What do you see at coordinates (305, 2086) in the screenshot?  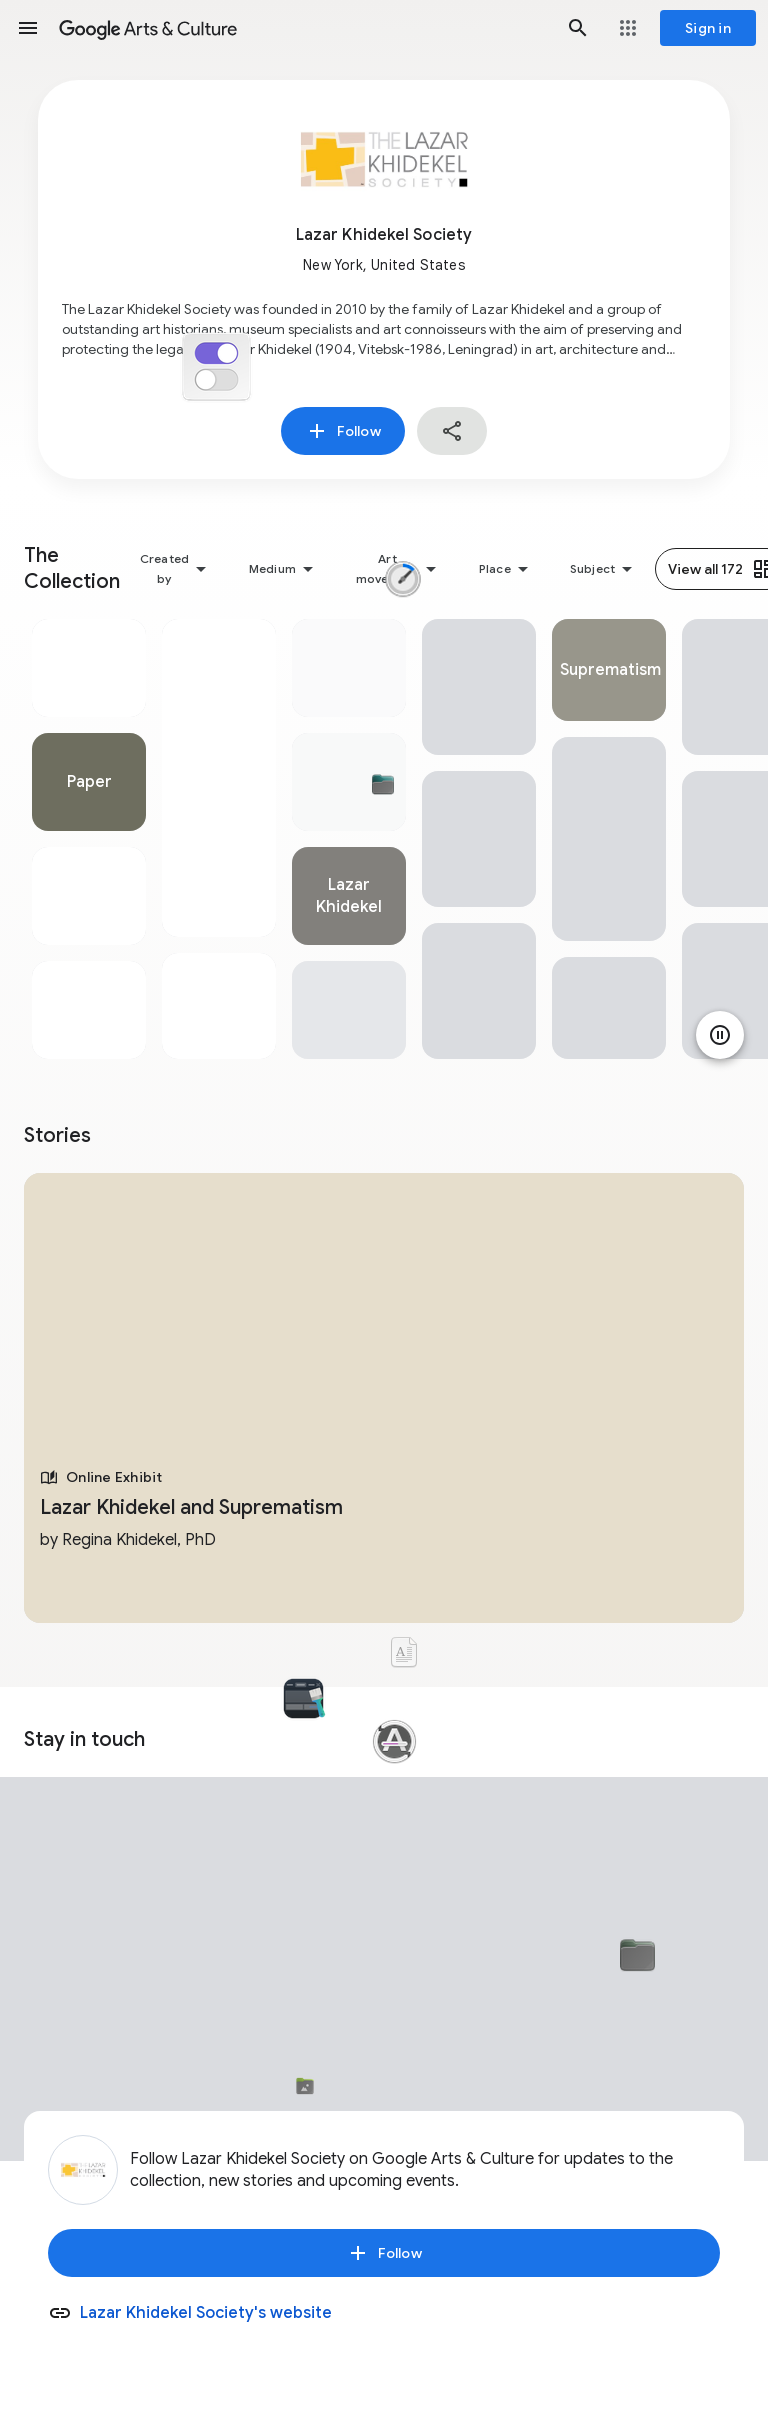 I see `open your pictures folder` at bounding box center [305, 2086].